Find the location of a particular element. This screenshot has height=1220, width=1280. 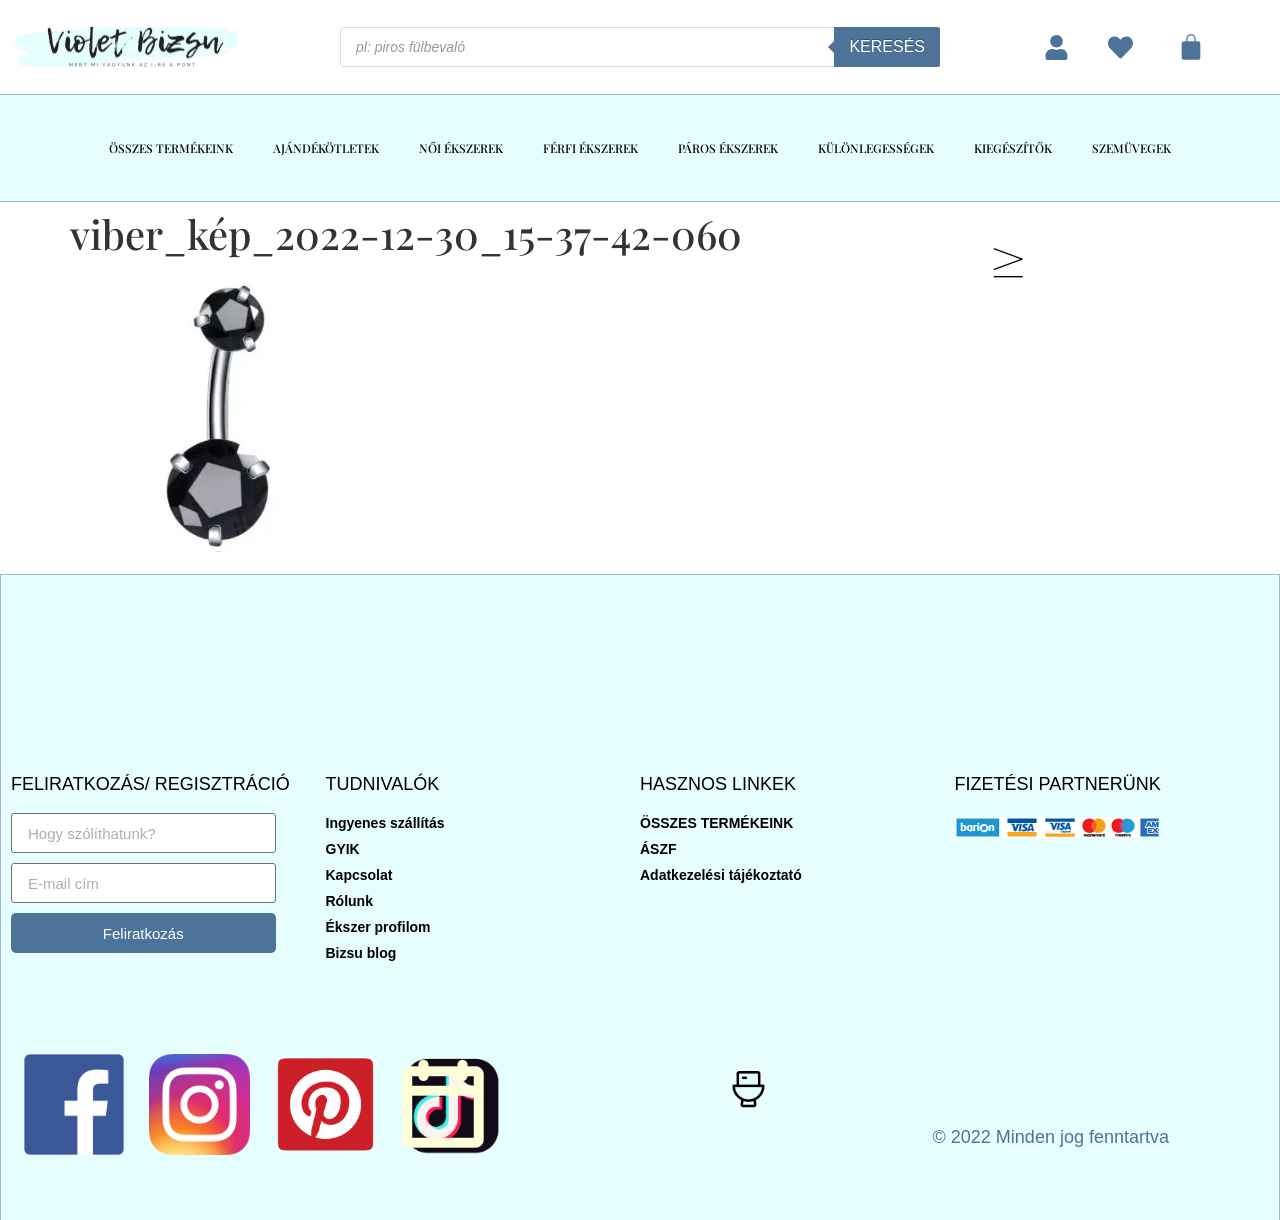

indicates restroom location is located at coordinates (748, 1088).